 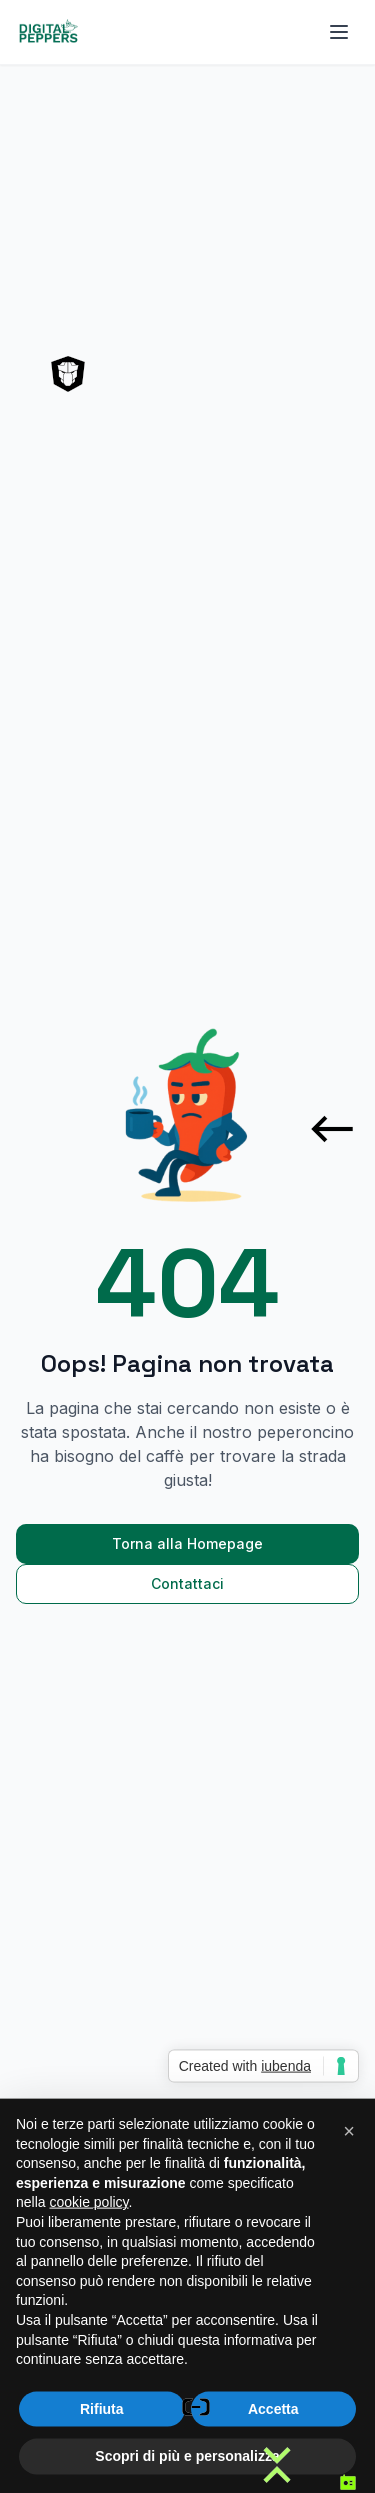 I want to click on collapse or contract content vertically, so click(x=277, y=2465).